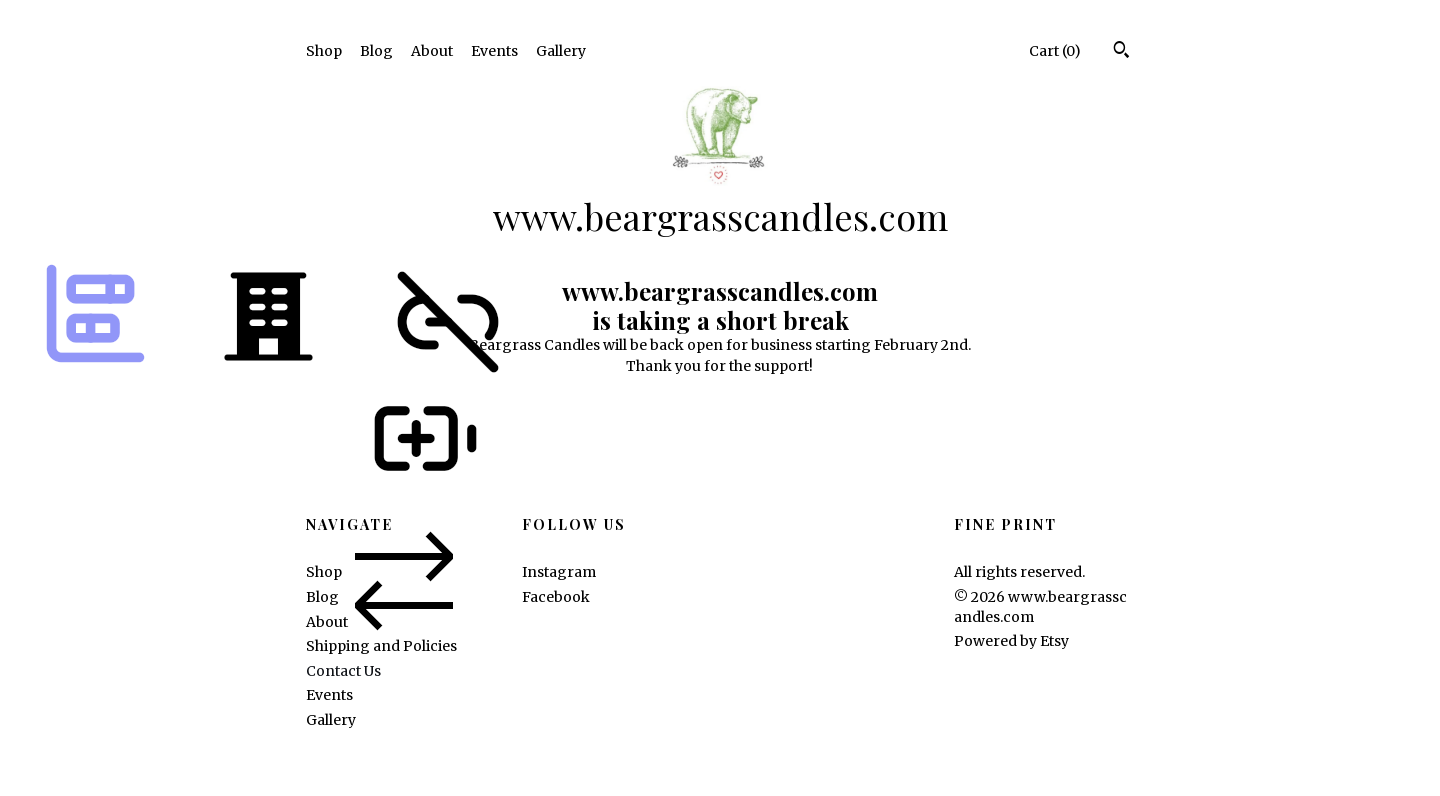  What do you see at coordinates (404, 581) in the screenshot?
I see `swap or exchange items` at bounding box center [404, 581].